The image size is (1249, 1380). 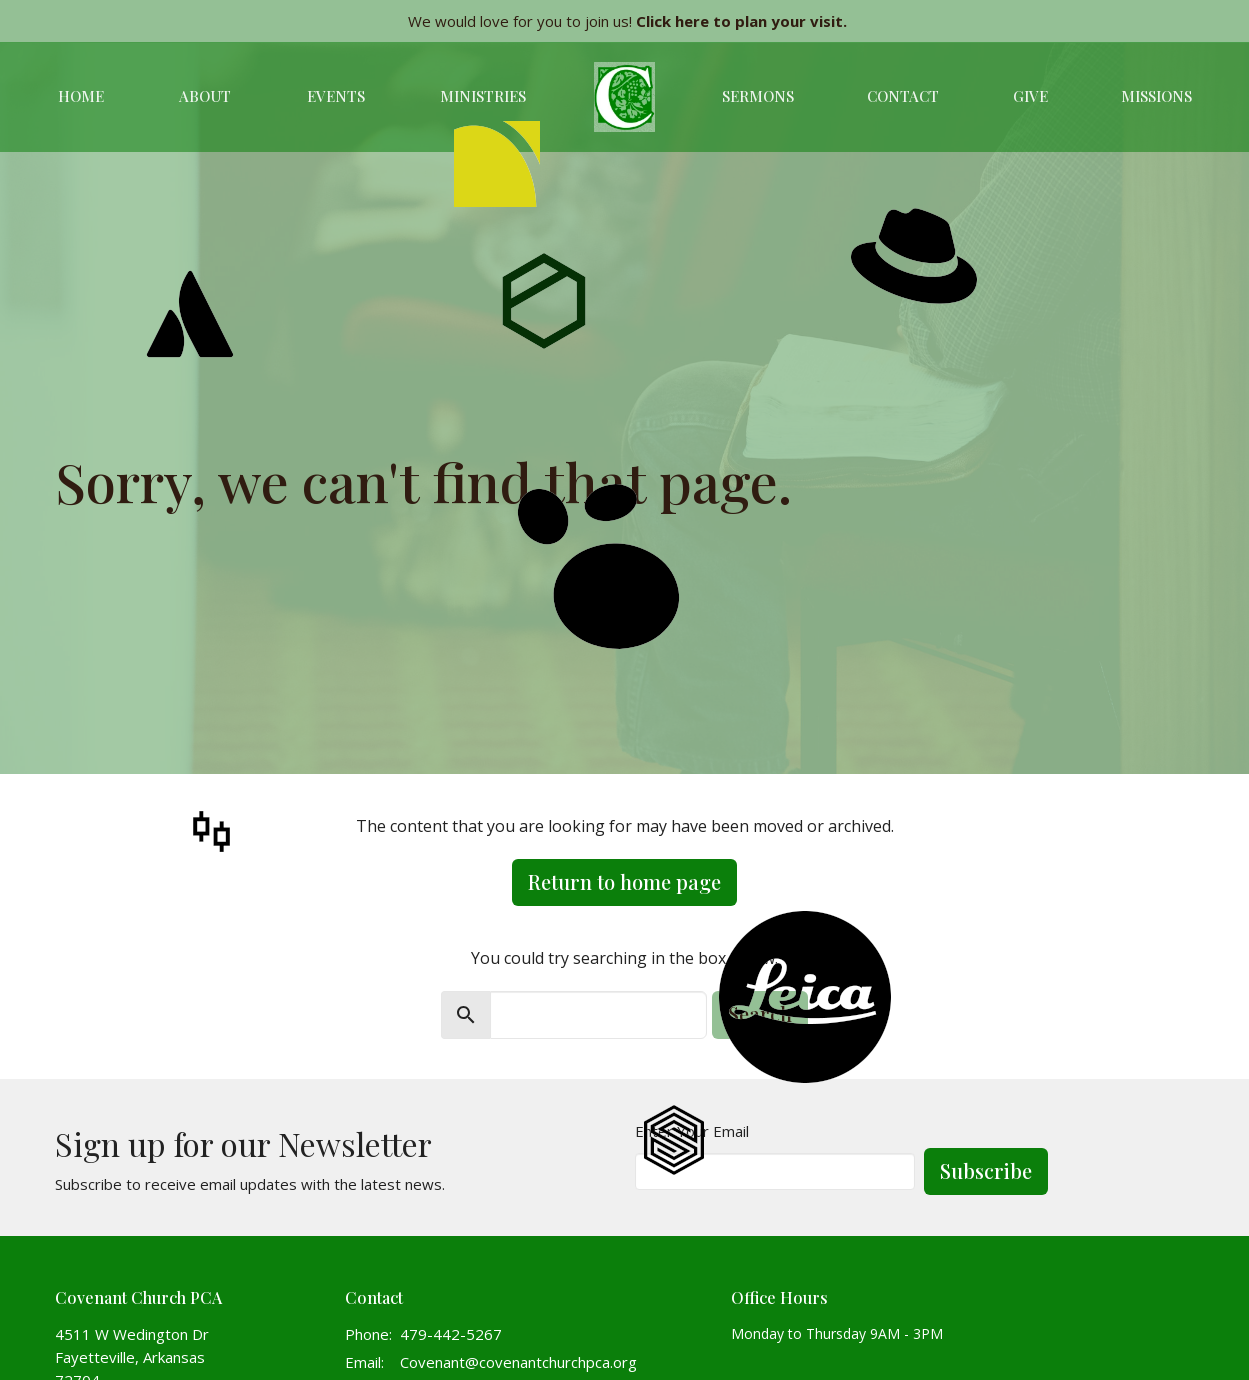 What do you see at coordinates (497, 164) in the screenshot?
I see `open zerodha trading app` at bounding box center [497, 164].